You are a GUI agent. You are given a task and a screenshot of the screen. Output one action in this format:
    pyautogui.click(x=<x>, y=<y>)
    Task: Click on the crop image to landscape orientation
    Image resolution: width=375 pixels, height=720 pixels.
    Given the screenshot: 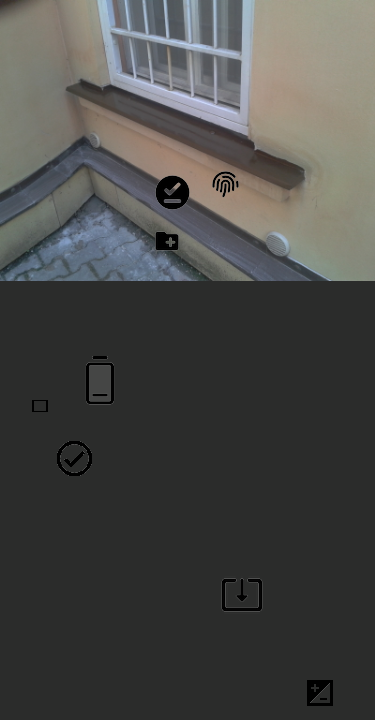 What is the action you would take?
    pyautogui.click(x=40, y=406)
    